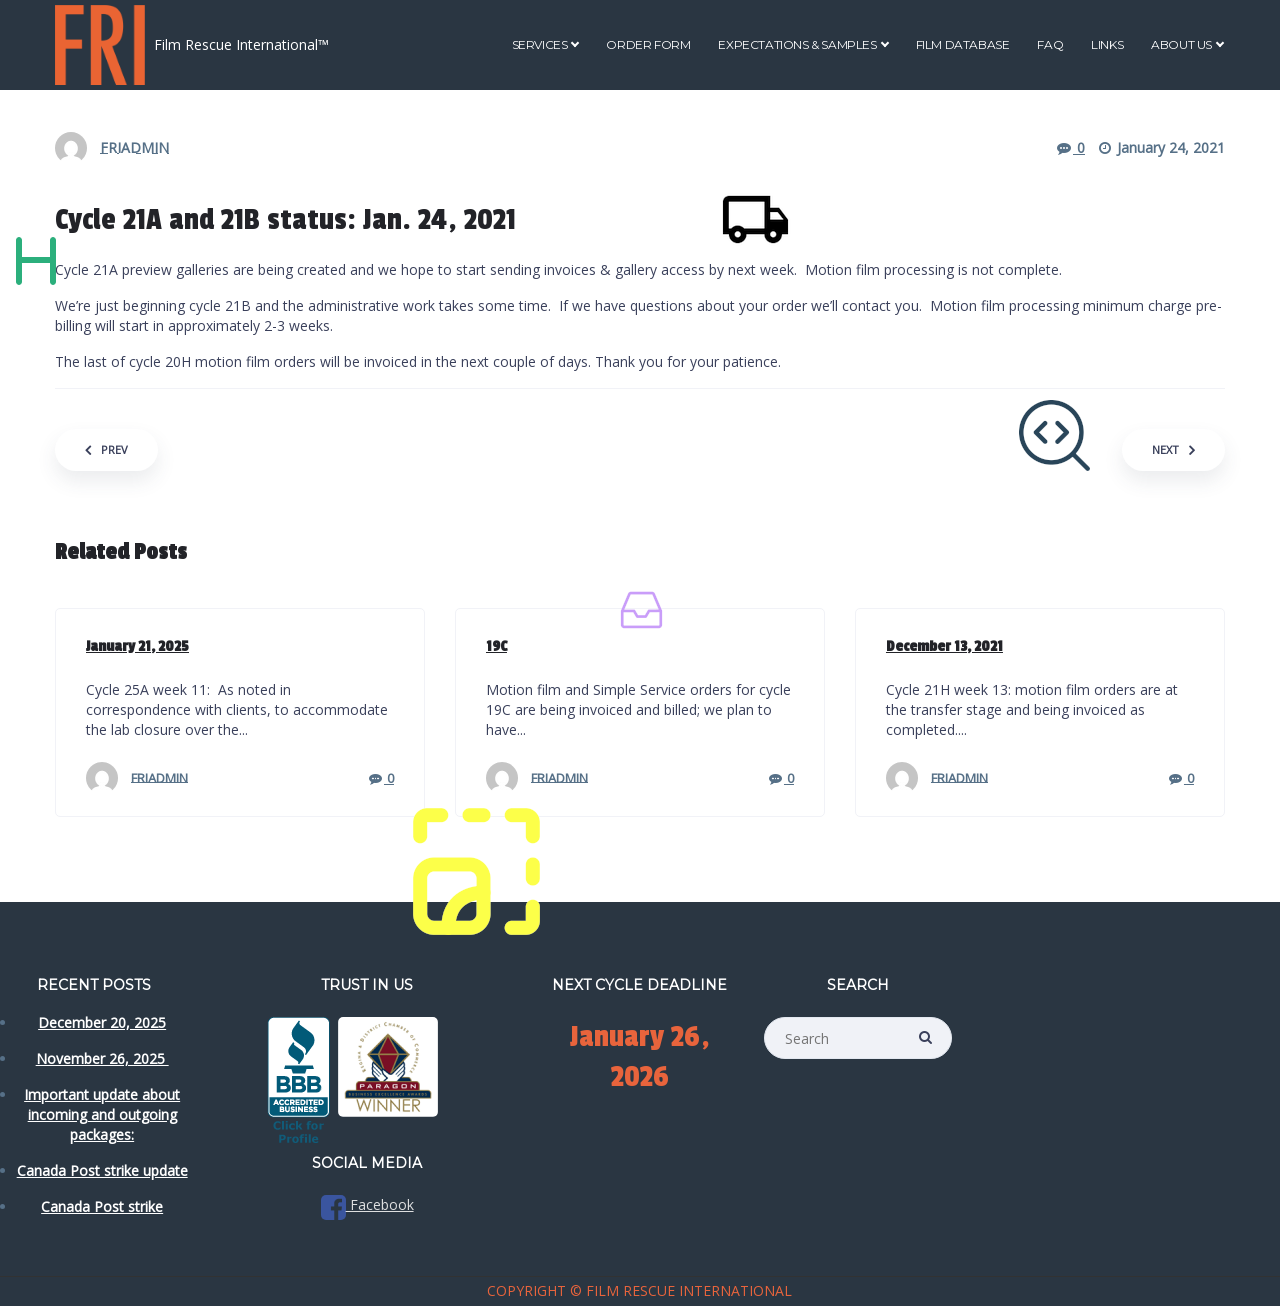 This screenshot has height=1306, width=1280. I want to click on scan or analyze code for issues, so click(1056, 437).